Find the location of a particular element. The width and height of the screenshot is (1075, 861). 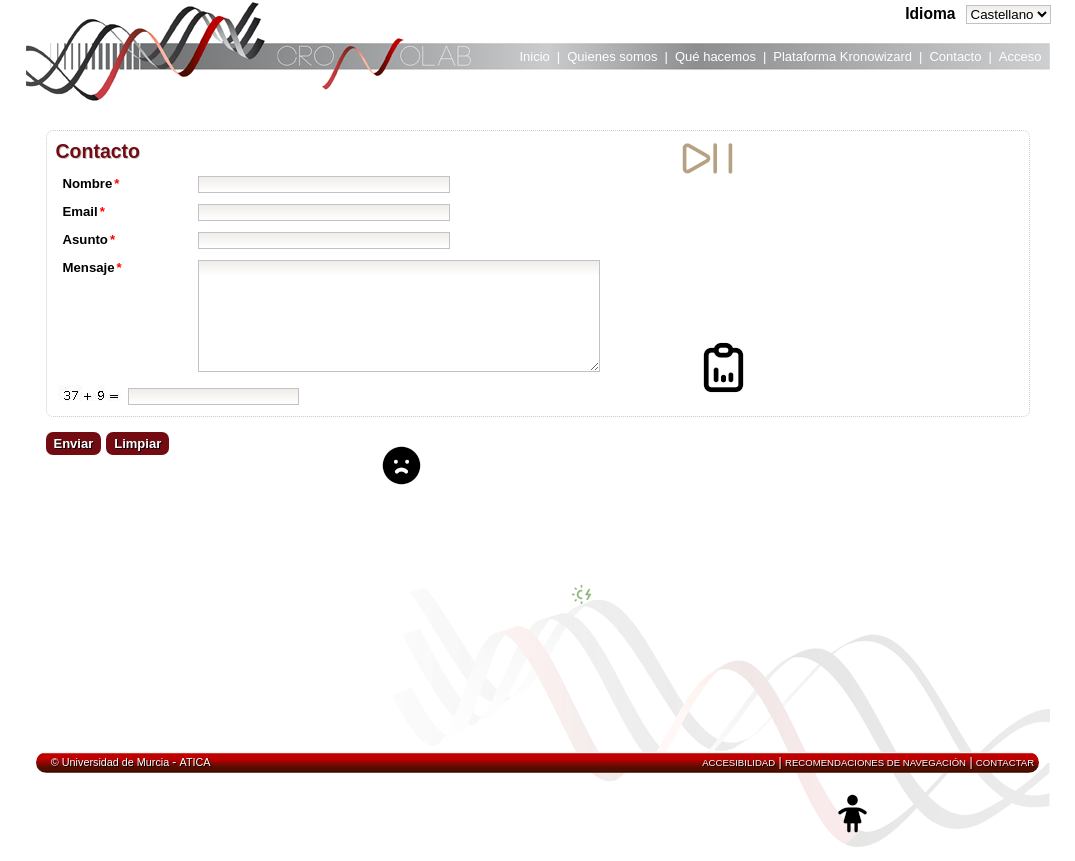

indicate negative feedback or dissatisfaction is located at coordinates (401, 465).